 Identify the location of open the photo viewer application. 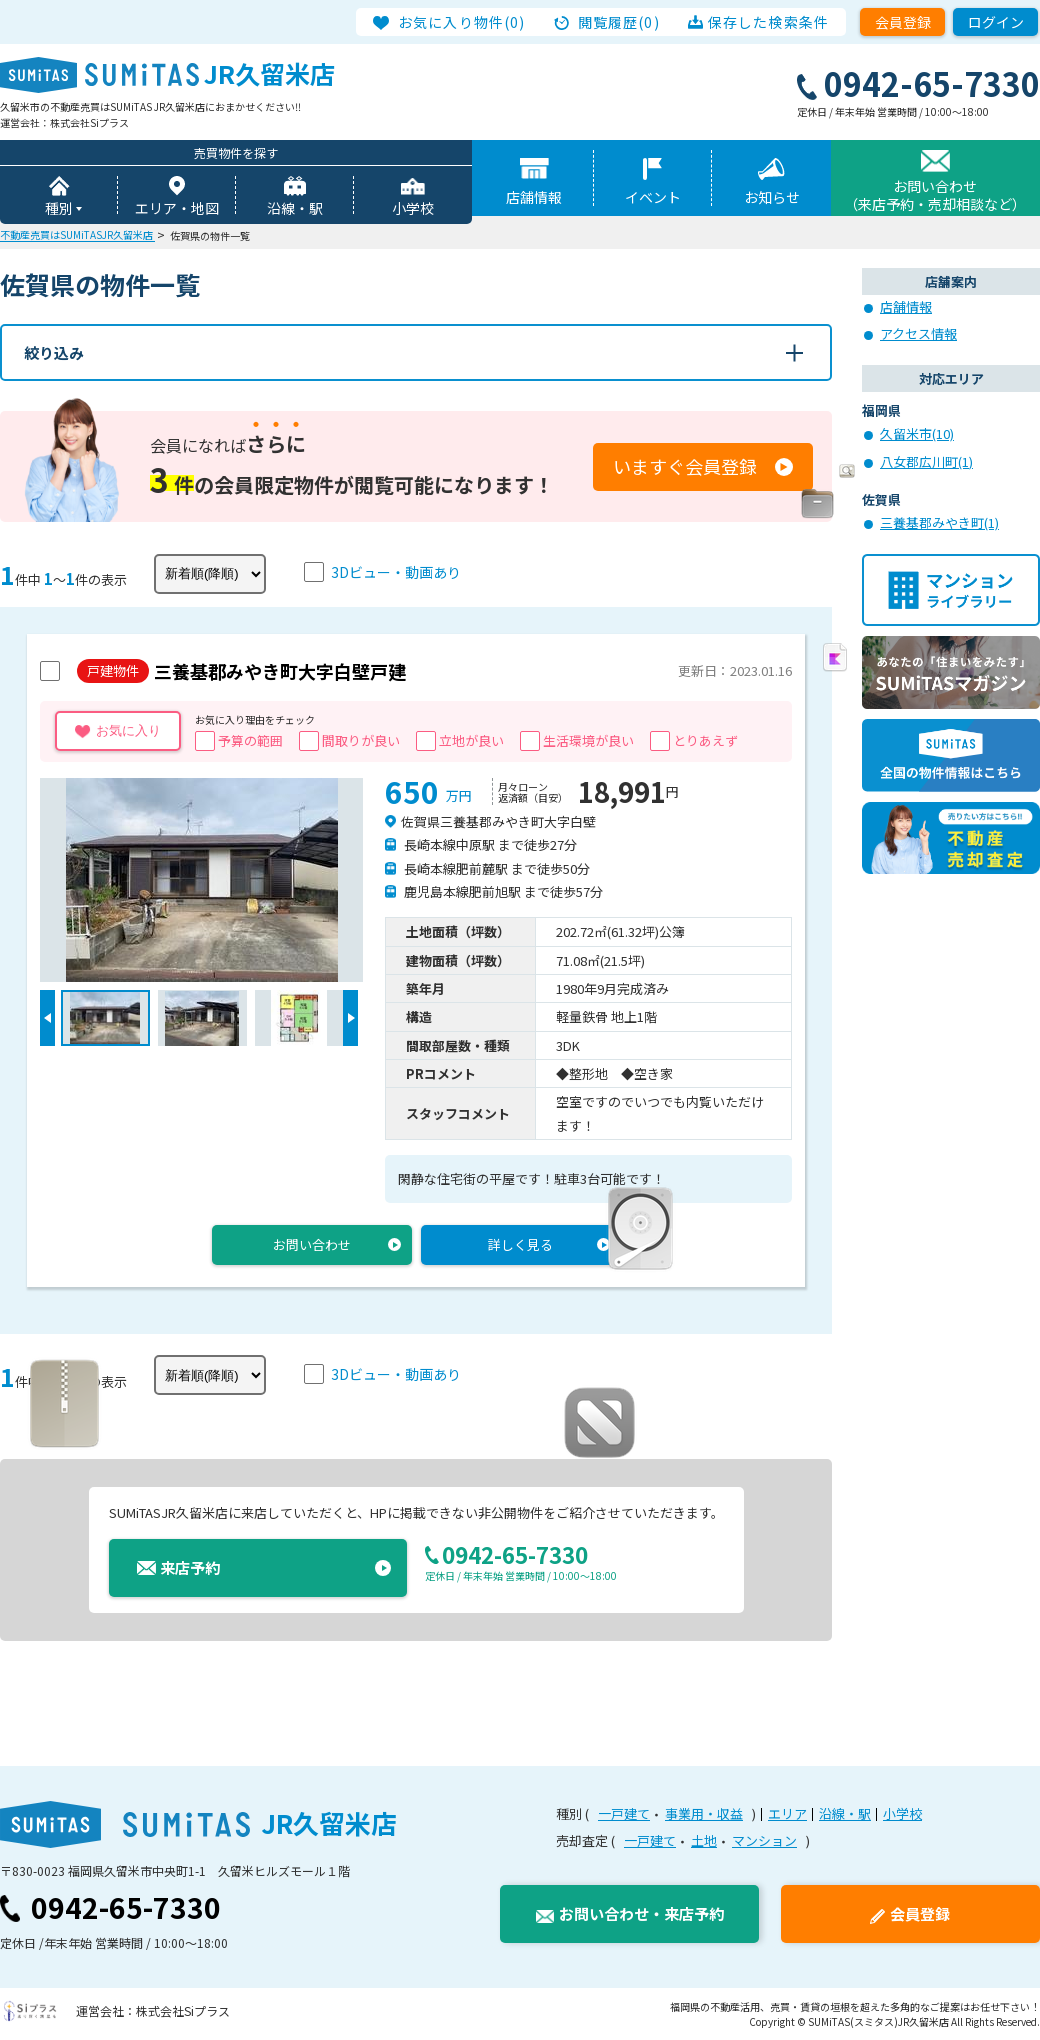
(847, 471).